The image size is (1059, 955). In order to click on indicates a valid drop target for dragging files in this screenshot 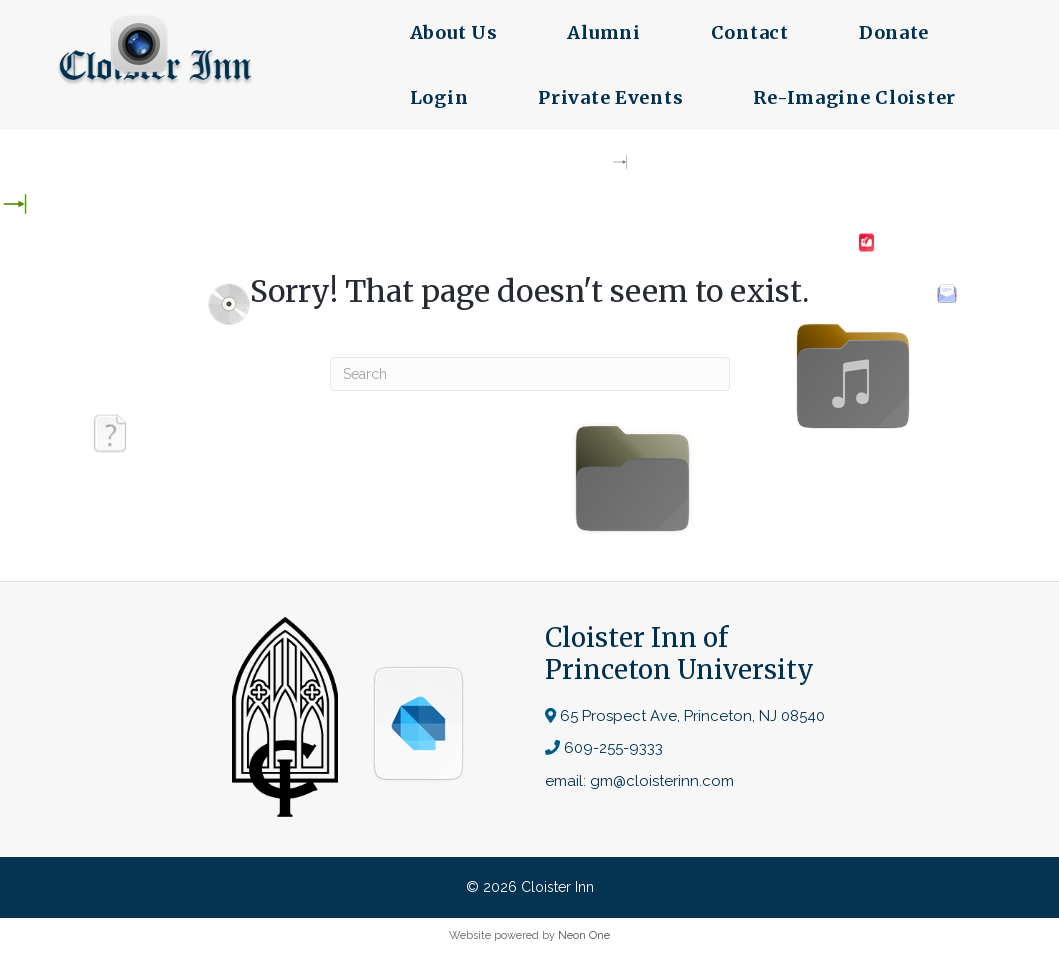, I will do `click(632, 478)`.